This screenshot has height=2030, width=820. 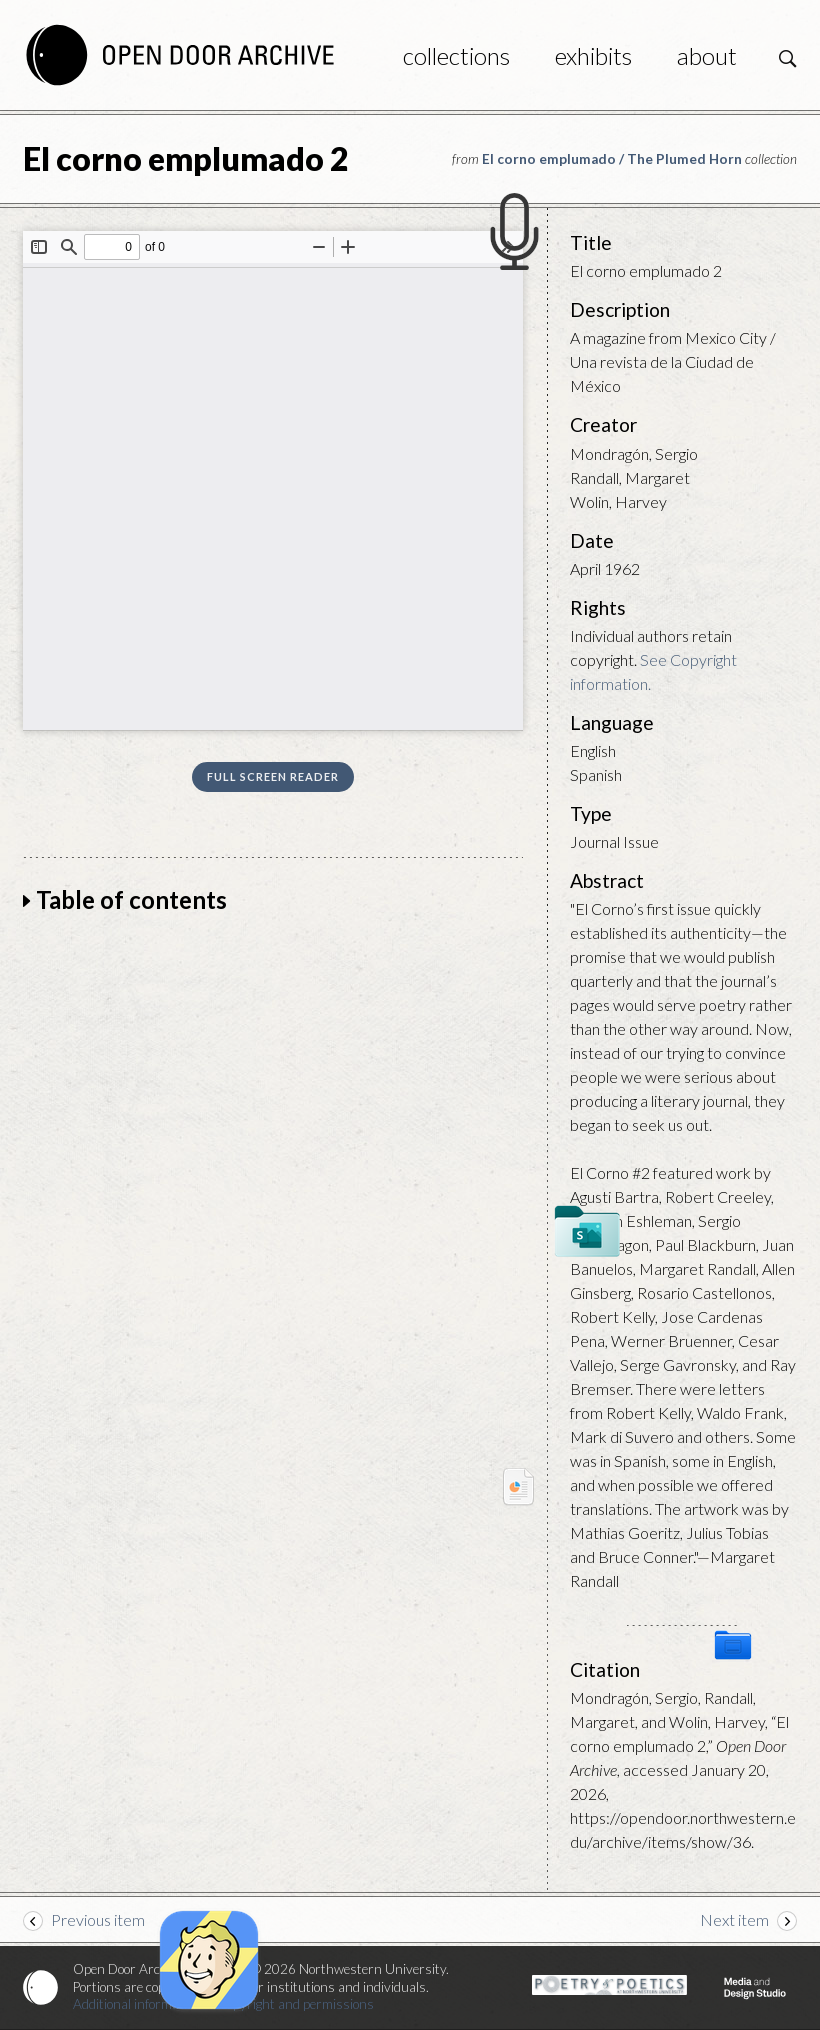 I want to click on open desktop folder, so click(x=733, y=1645).